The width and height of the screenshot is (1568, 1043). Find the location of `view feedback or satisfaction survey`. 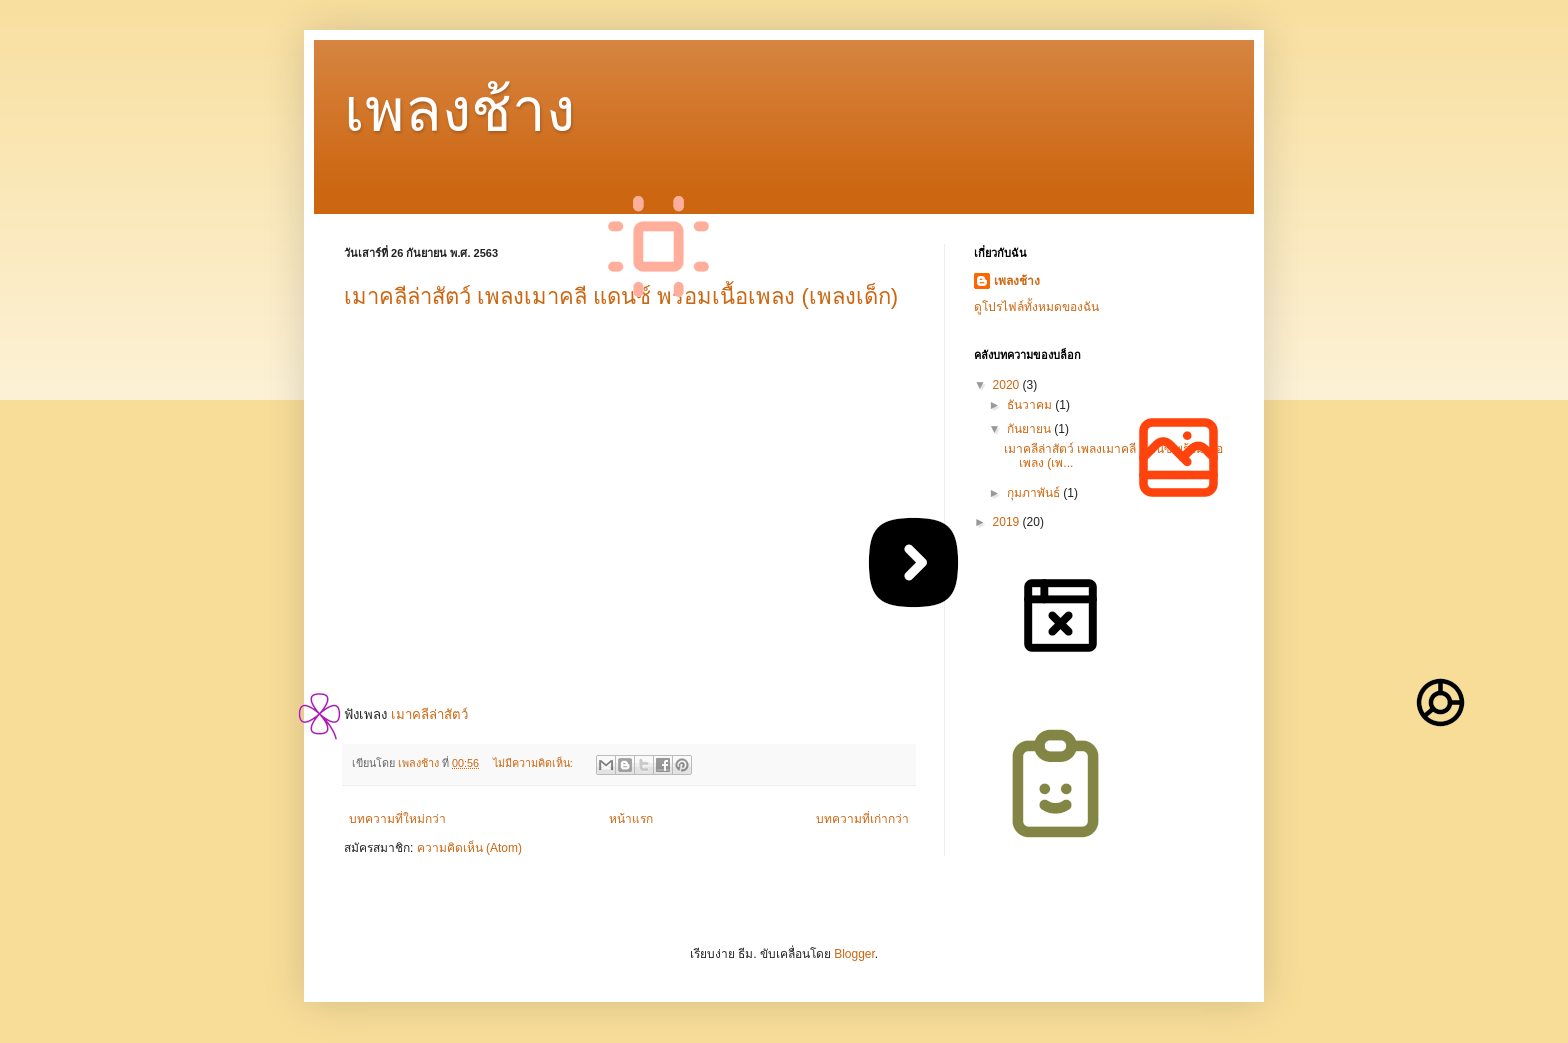

view feedback or satisfaction survey is located at coordinates (1055, 783).